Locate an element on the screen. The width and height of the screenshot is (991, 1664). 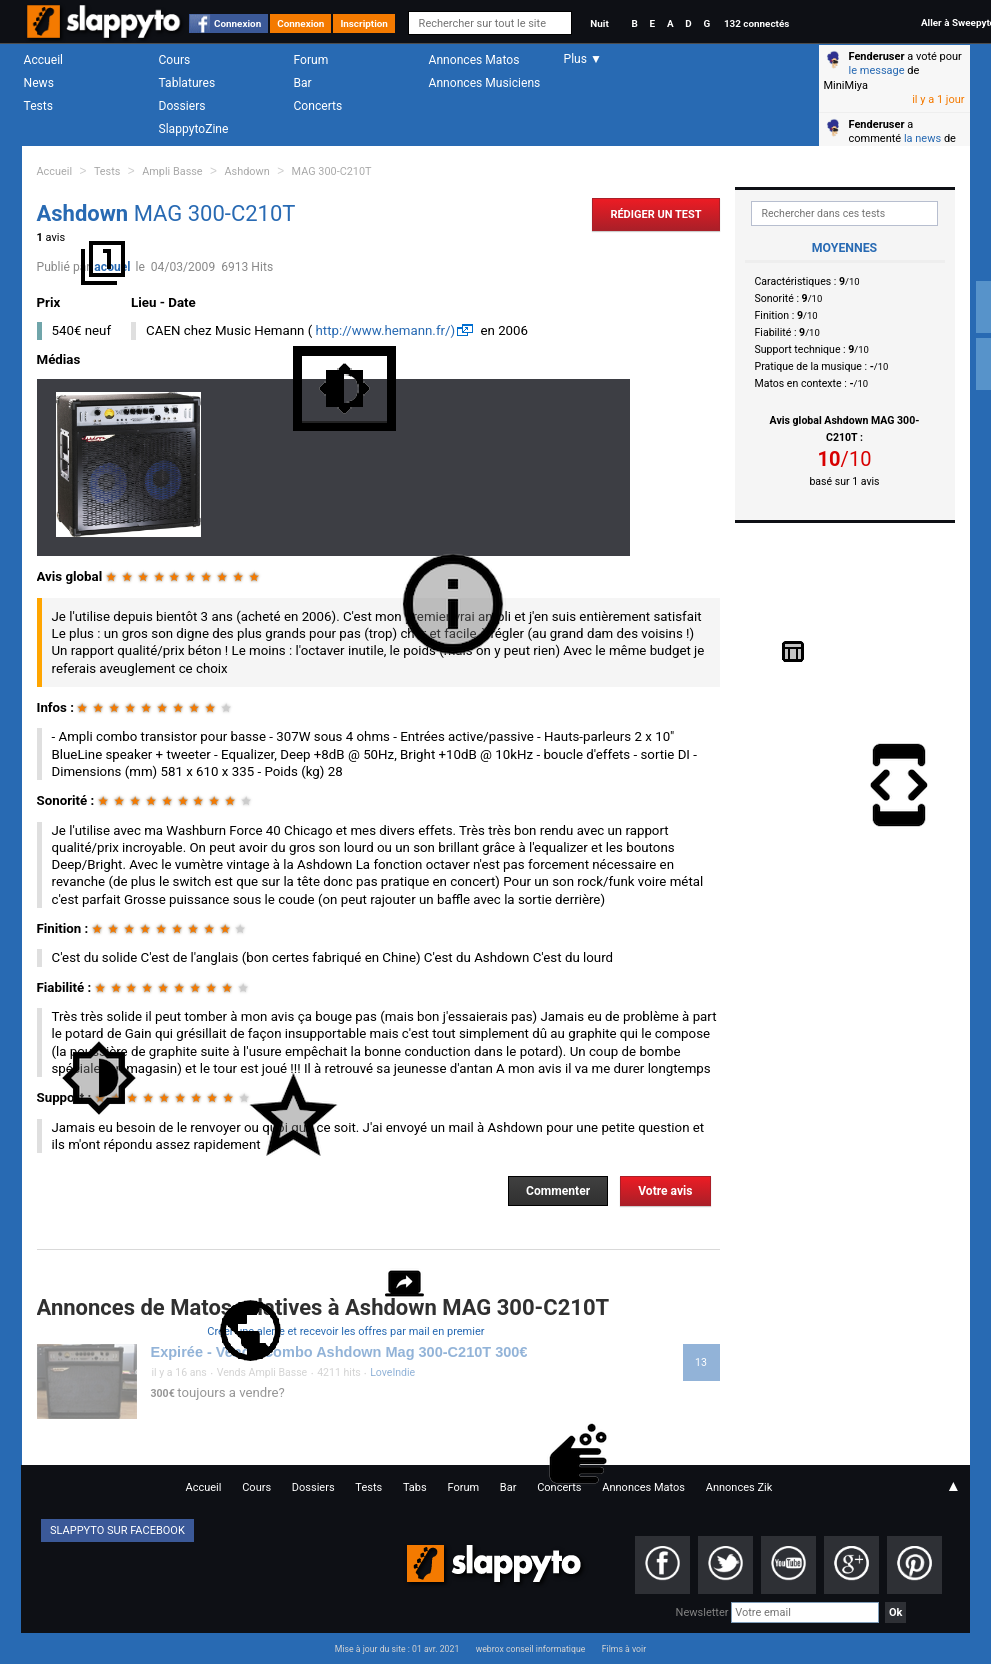
access developer mode settings is located at coordinates (899, 785).